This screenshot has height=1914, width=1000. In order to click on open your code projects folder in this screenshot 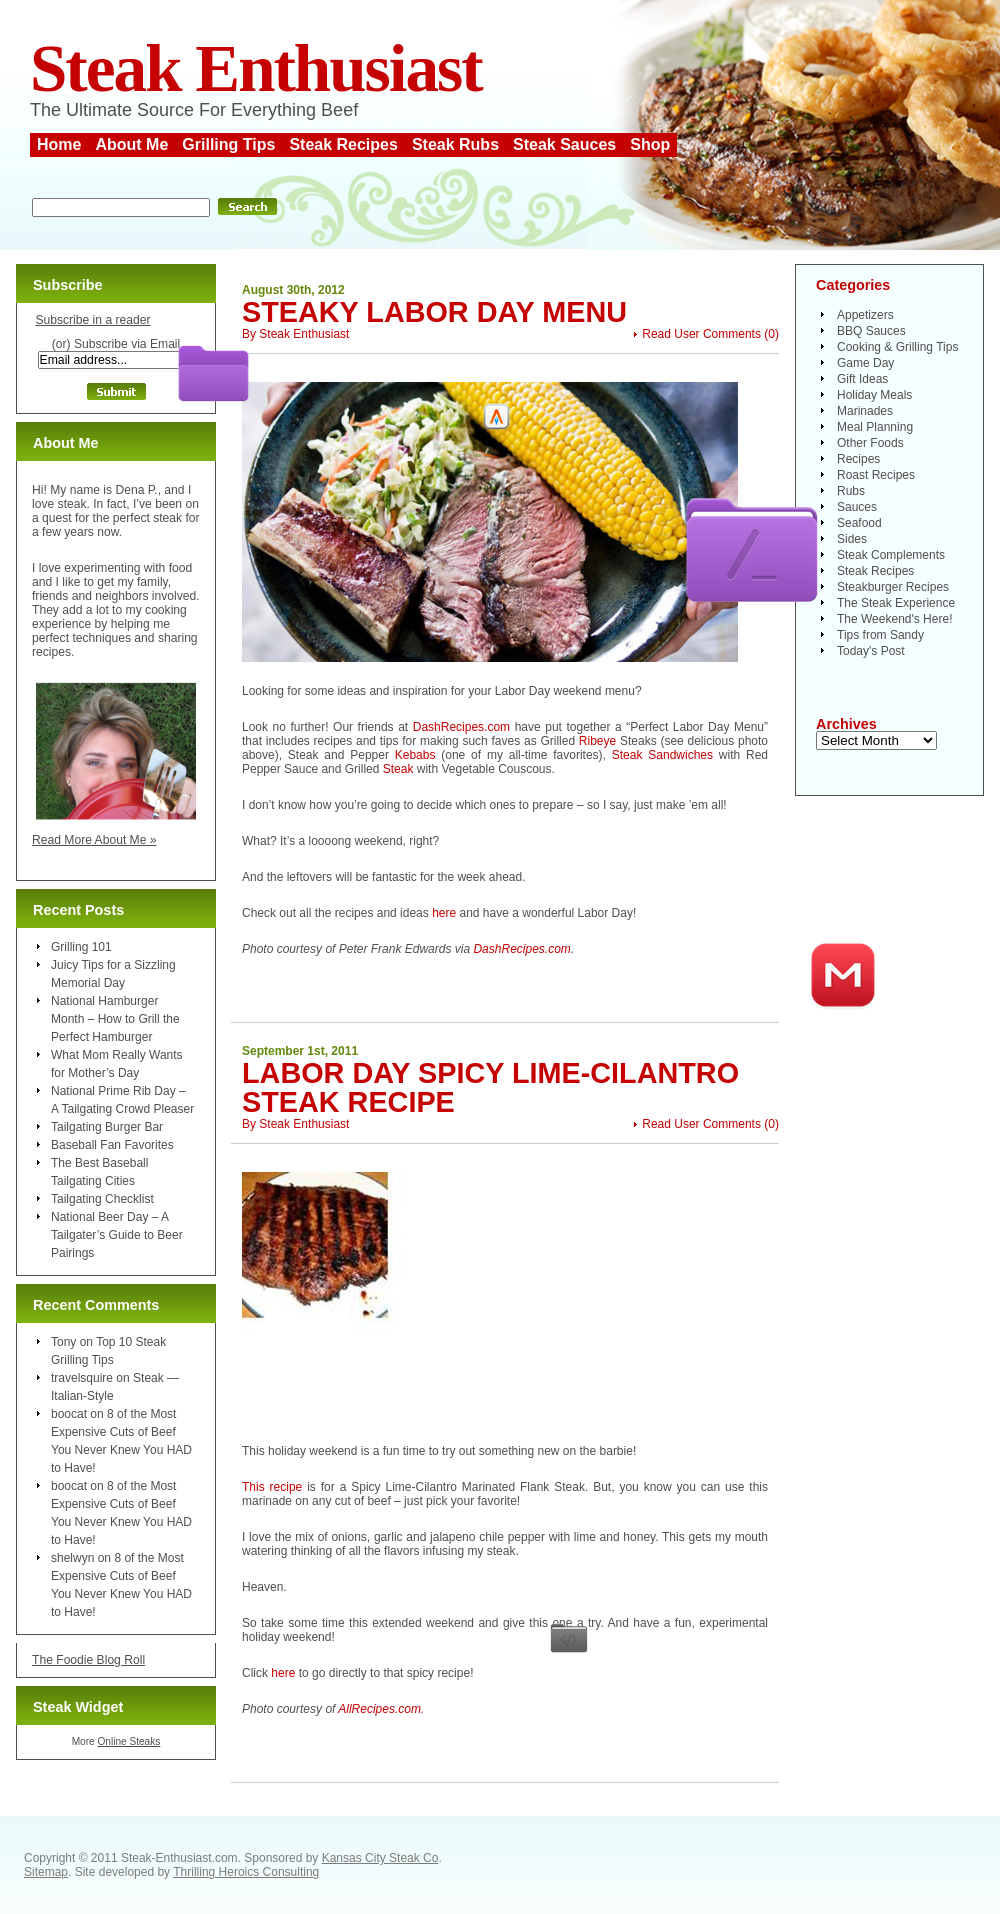, I will do `click(569, 1638)`.